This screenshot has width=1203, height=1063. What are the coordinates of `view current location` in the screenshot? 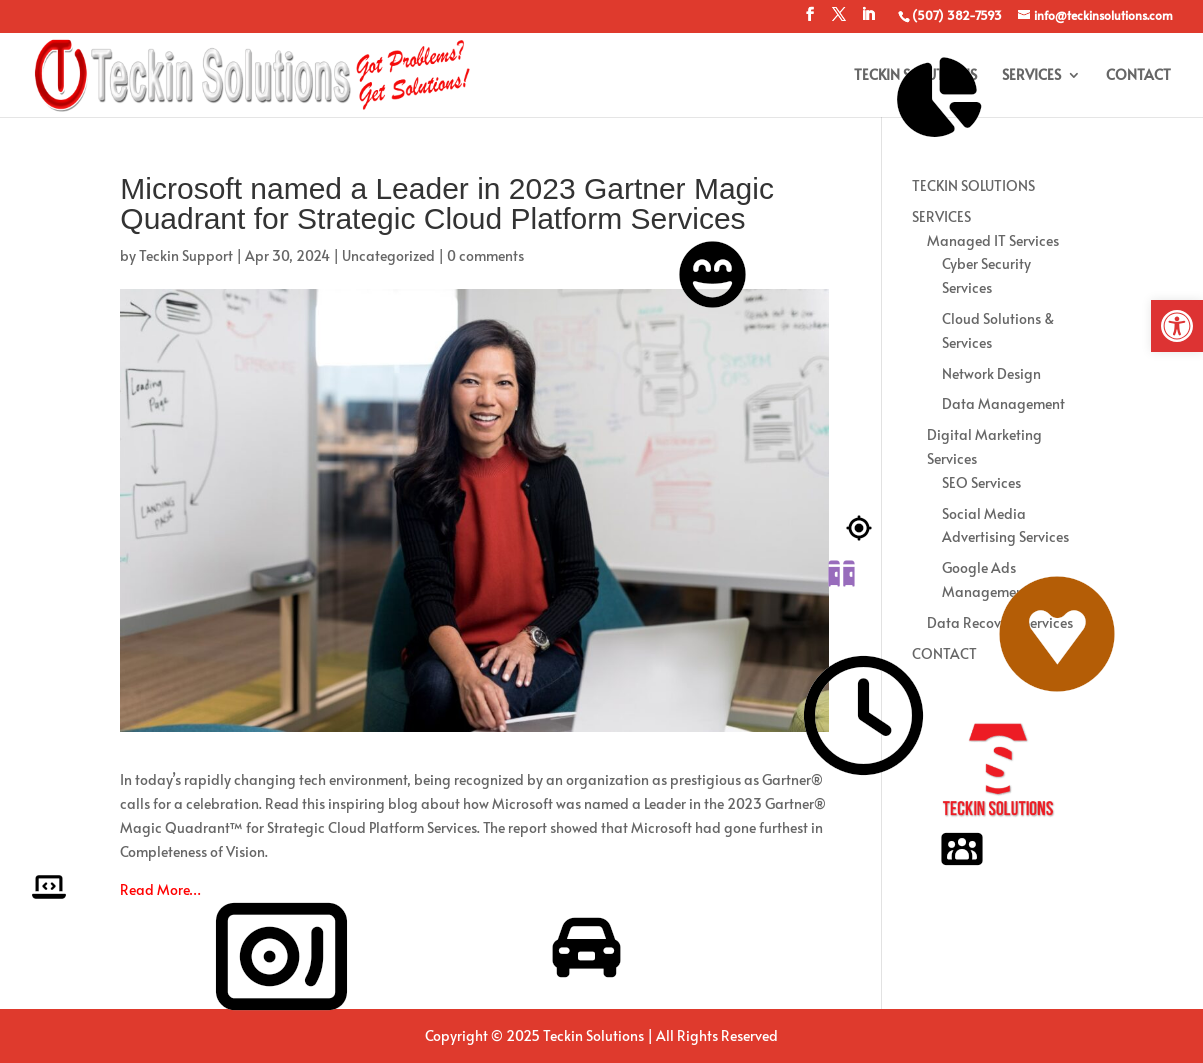 It's located at (859, 528).